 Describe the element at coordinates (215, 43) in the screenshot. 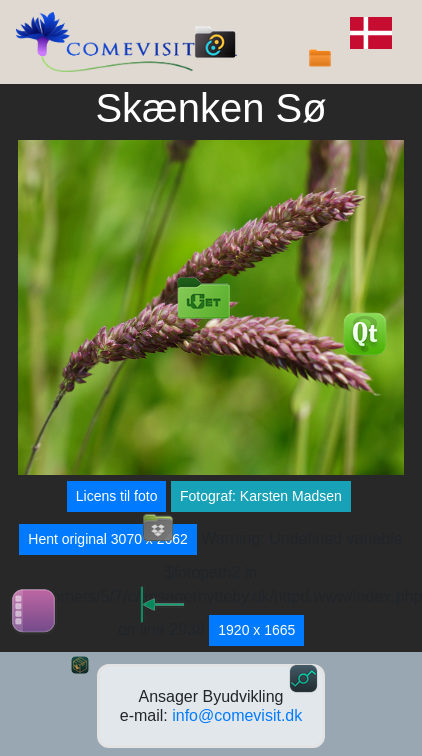

I see `open tauri project folder` at that location.